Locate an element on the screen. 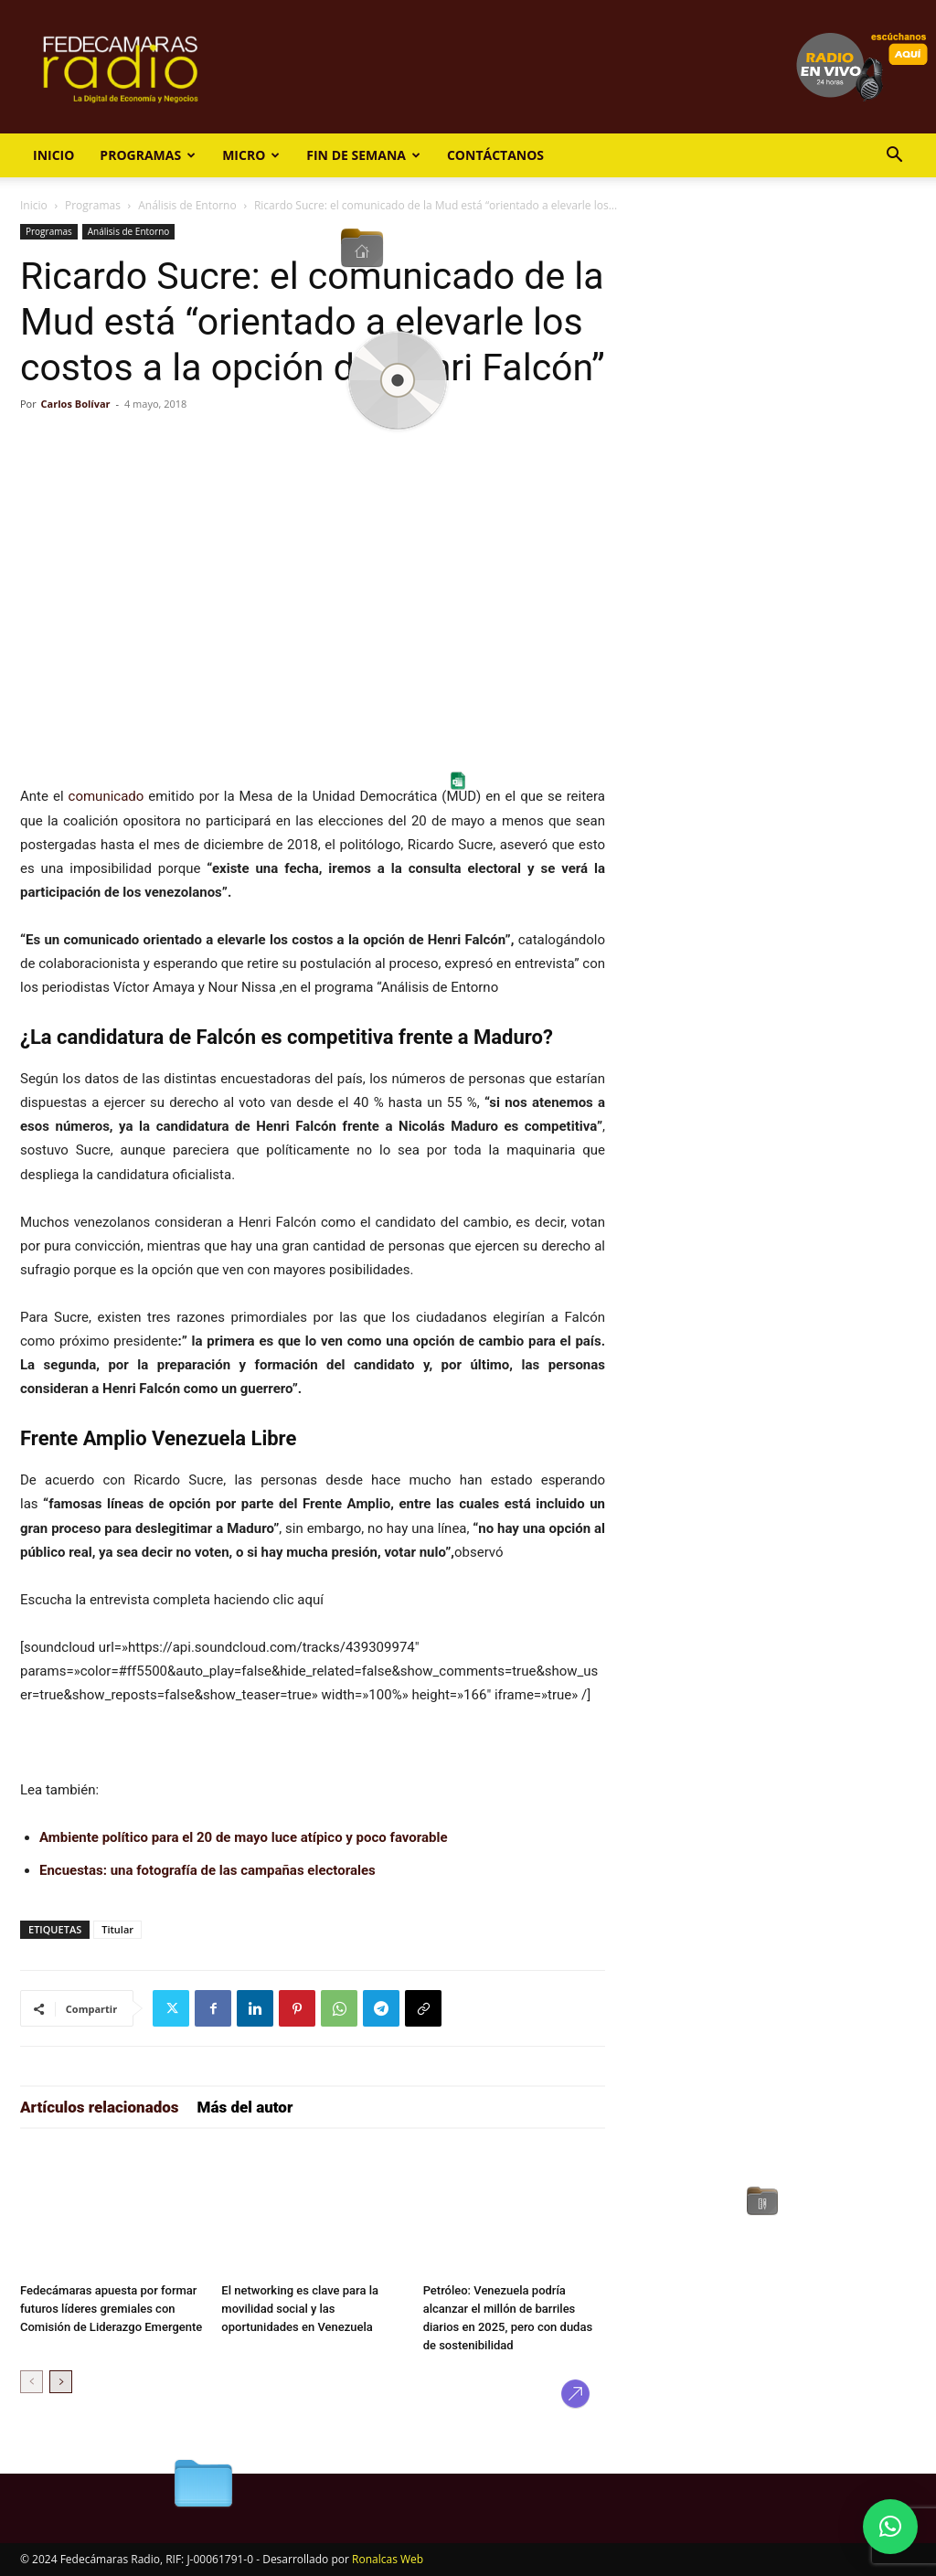 The height and width of the screenshot is (2576, 936). folder template for creating custom folder icons is located at coordinates (203, 2483).